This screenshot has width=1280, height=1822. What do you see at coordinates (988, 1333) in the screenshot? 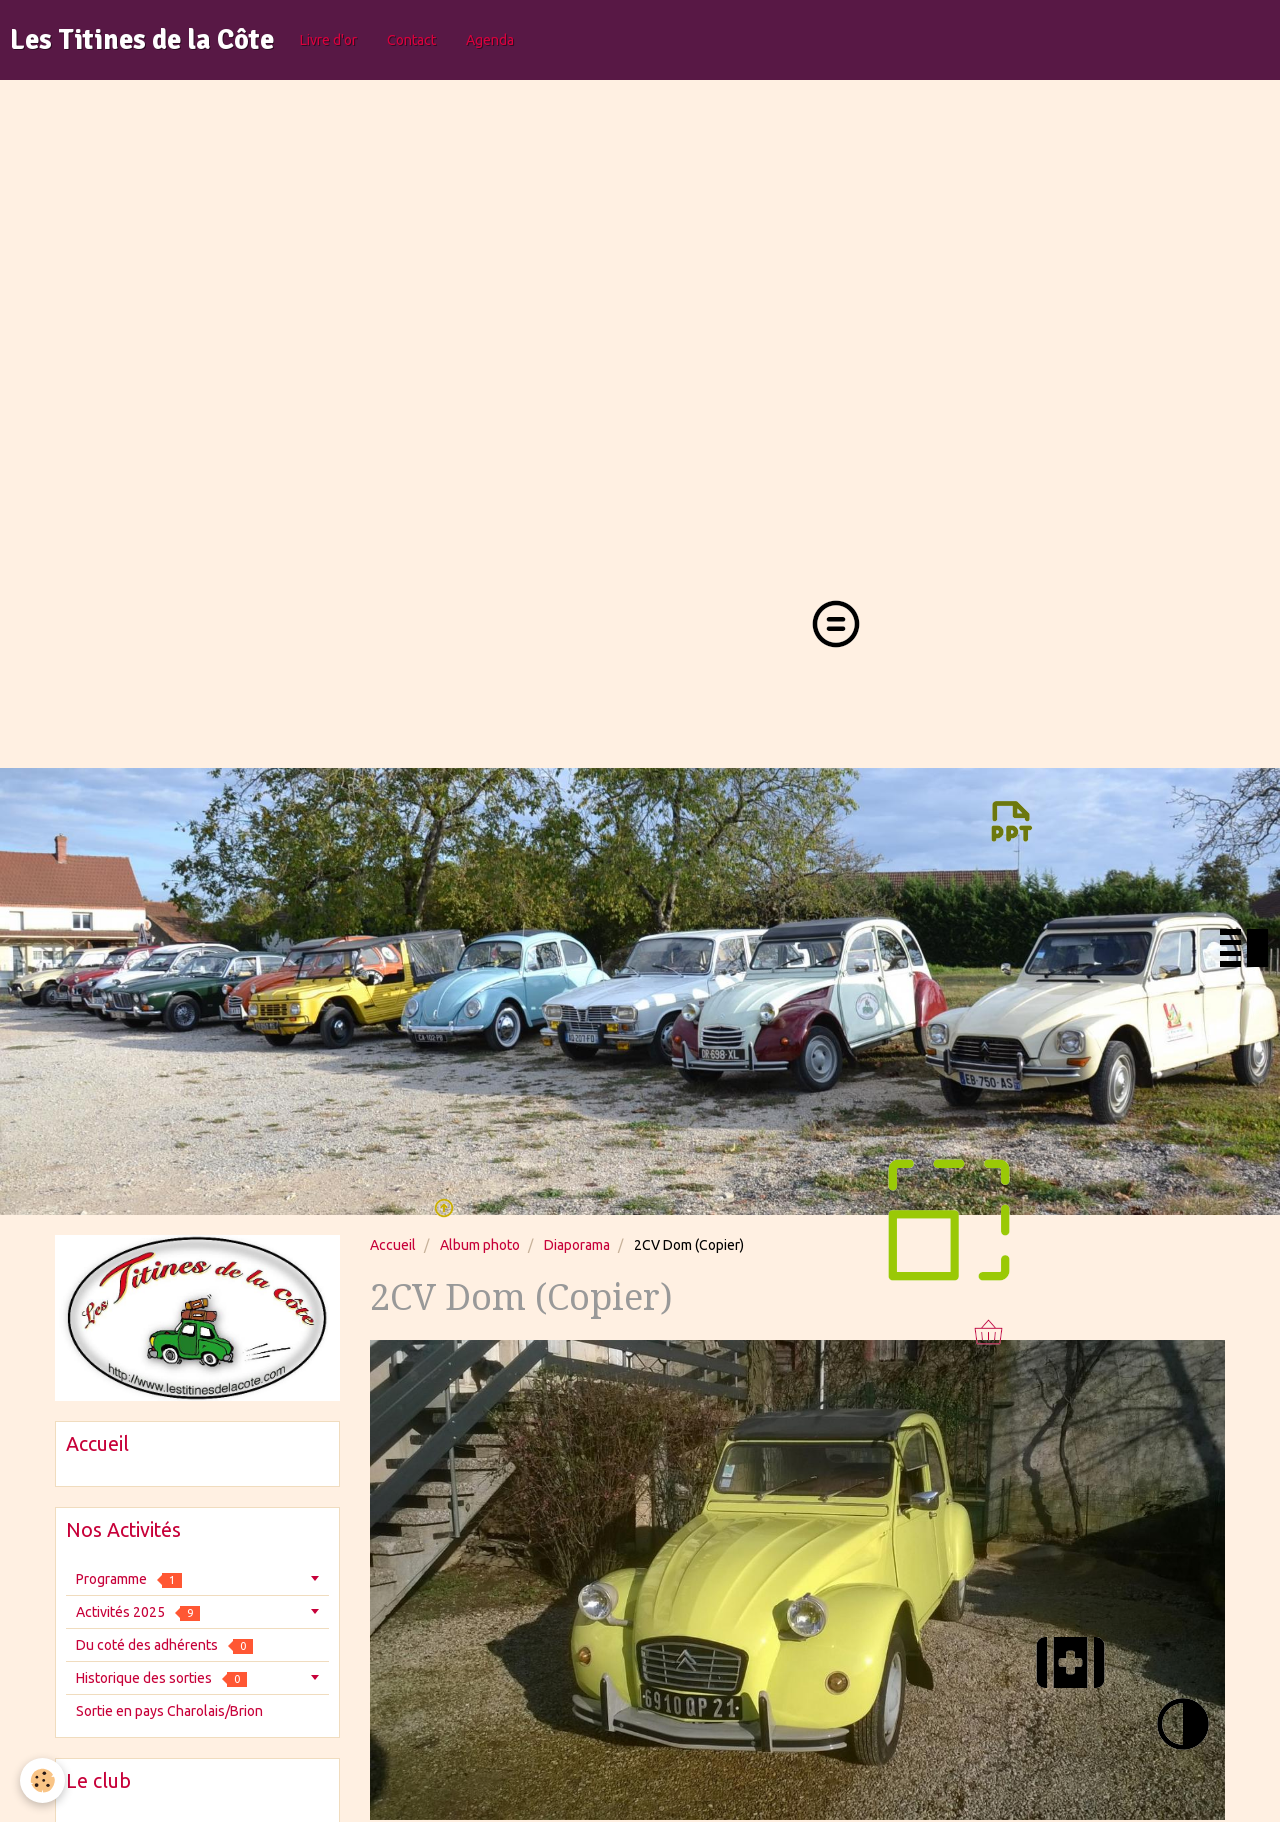
I see `view your shopping basket` at bounding box center [988, 1333].